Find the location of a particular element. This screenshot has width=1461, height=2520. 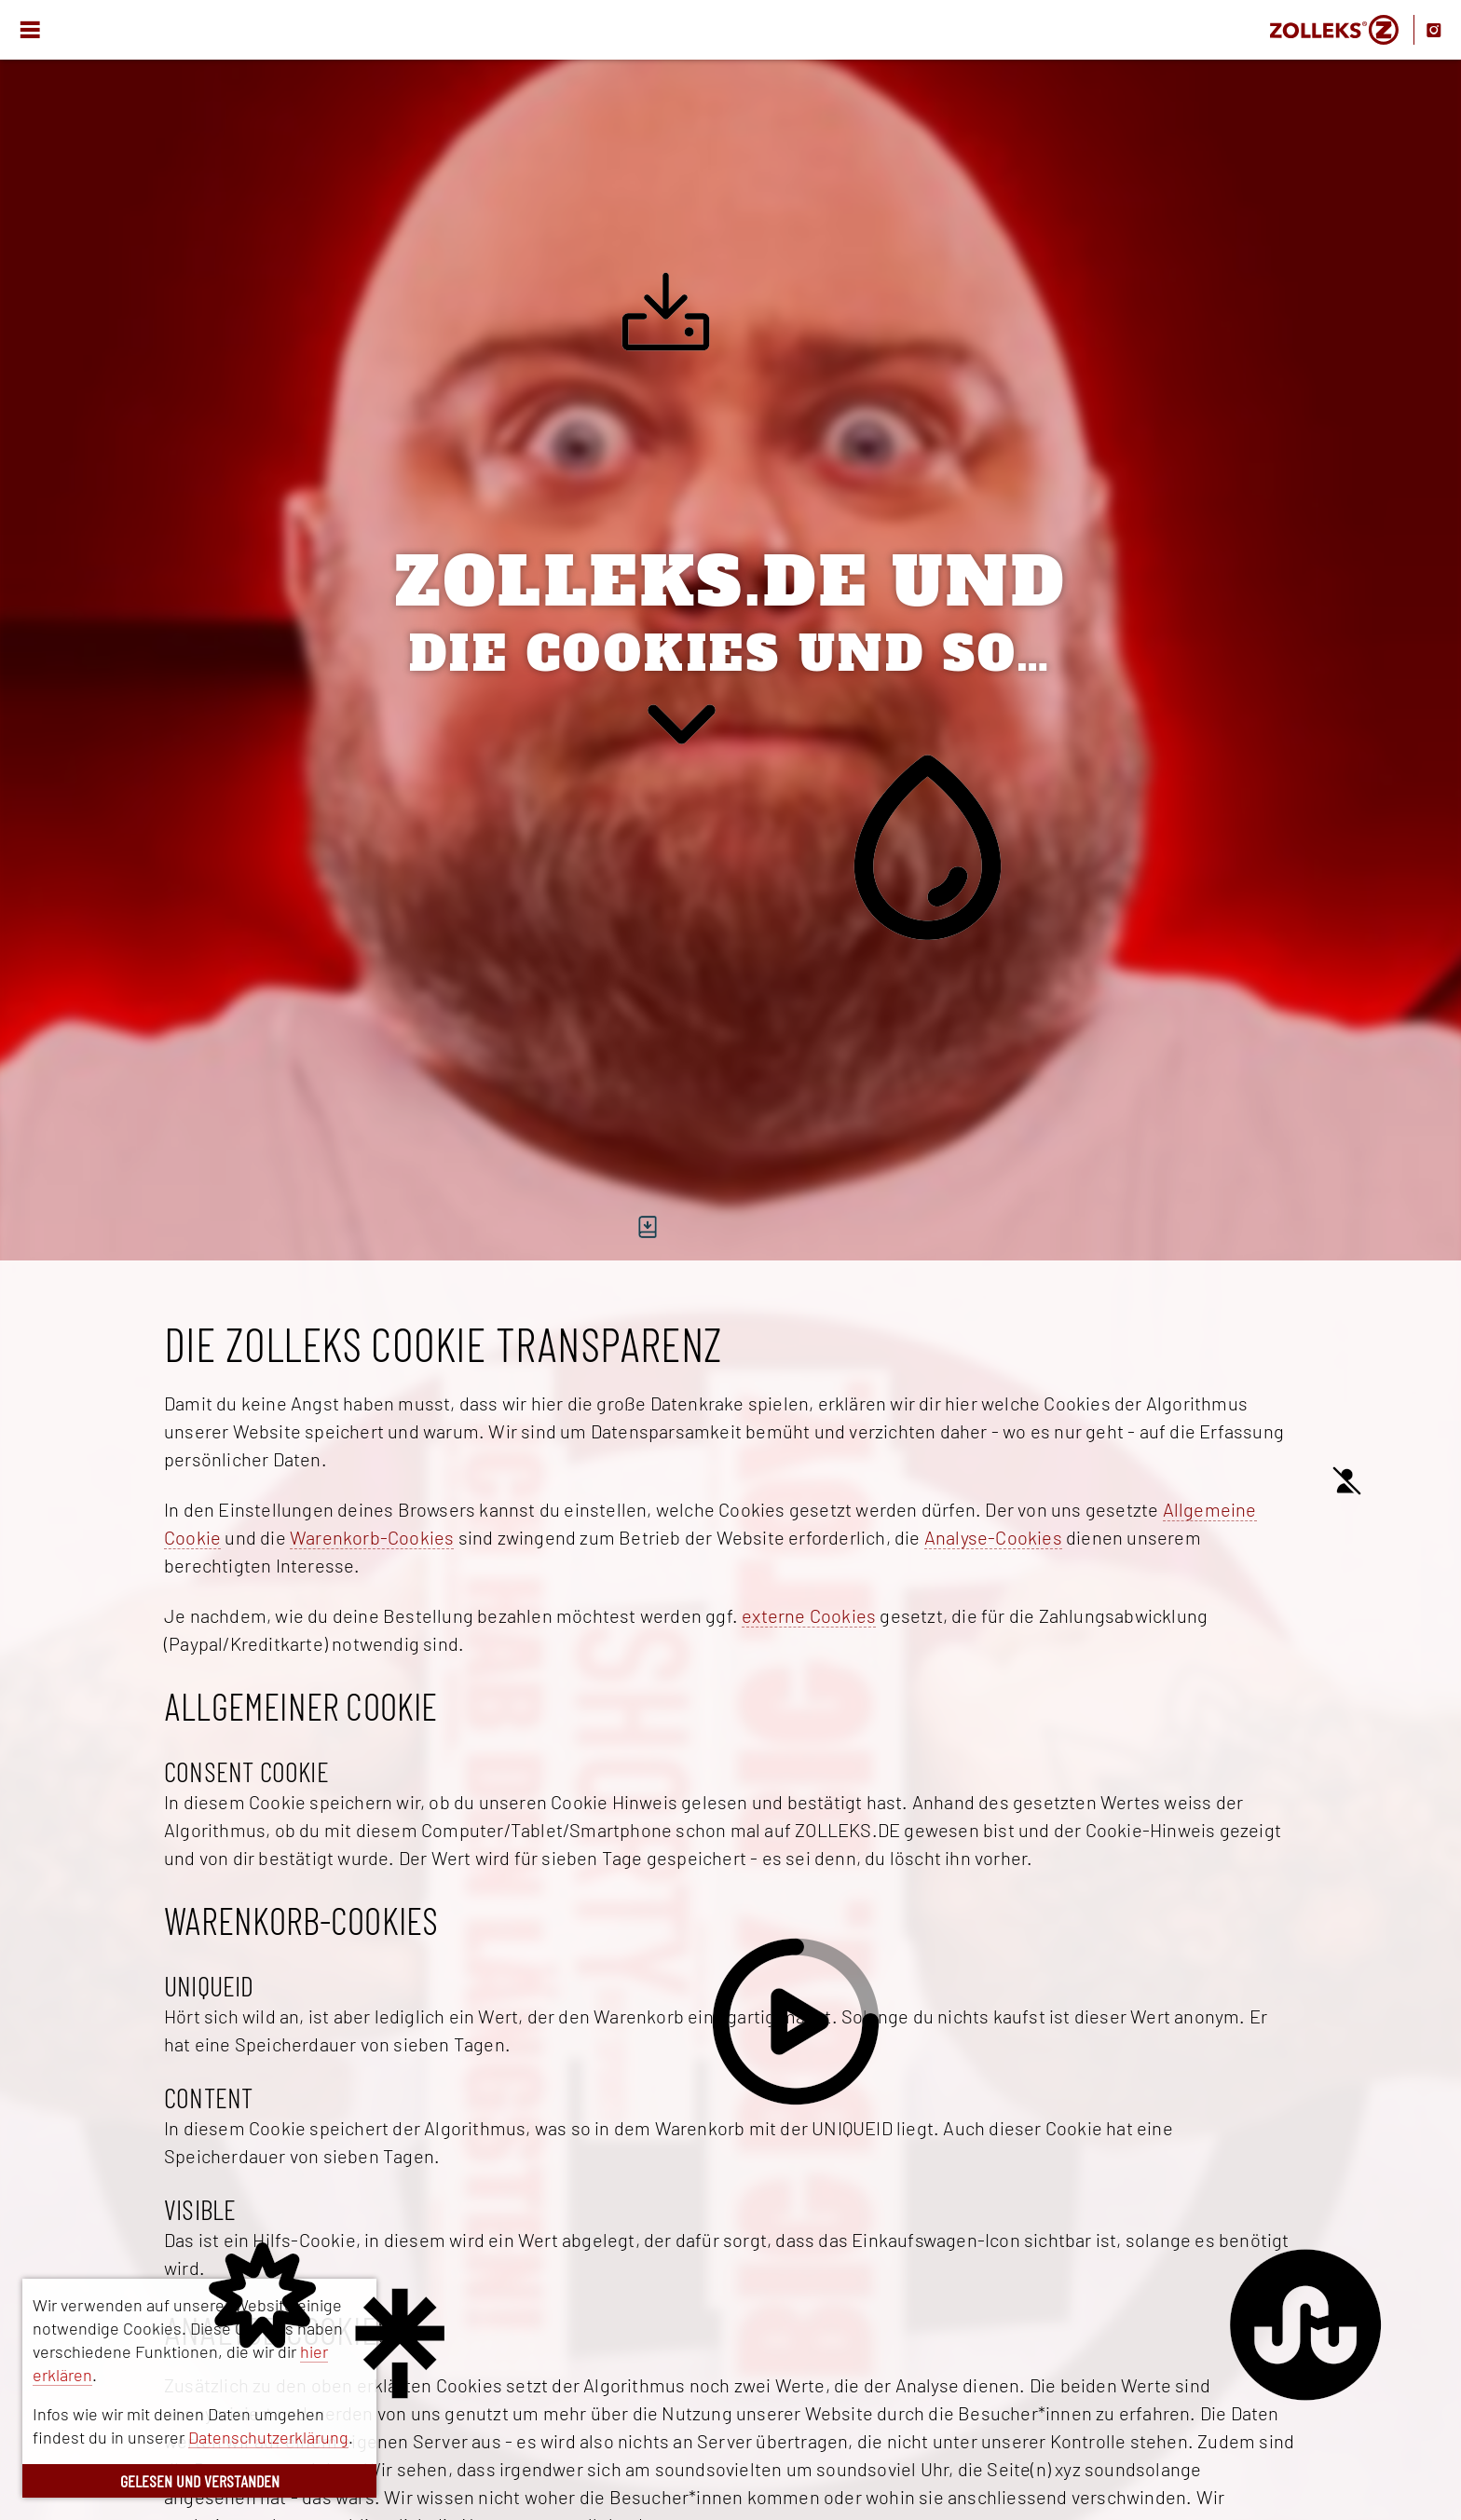

blocked or banned user is located at coordinates (1346, 1480).